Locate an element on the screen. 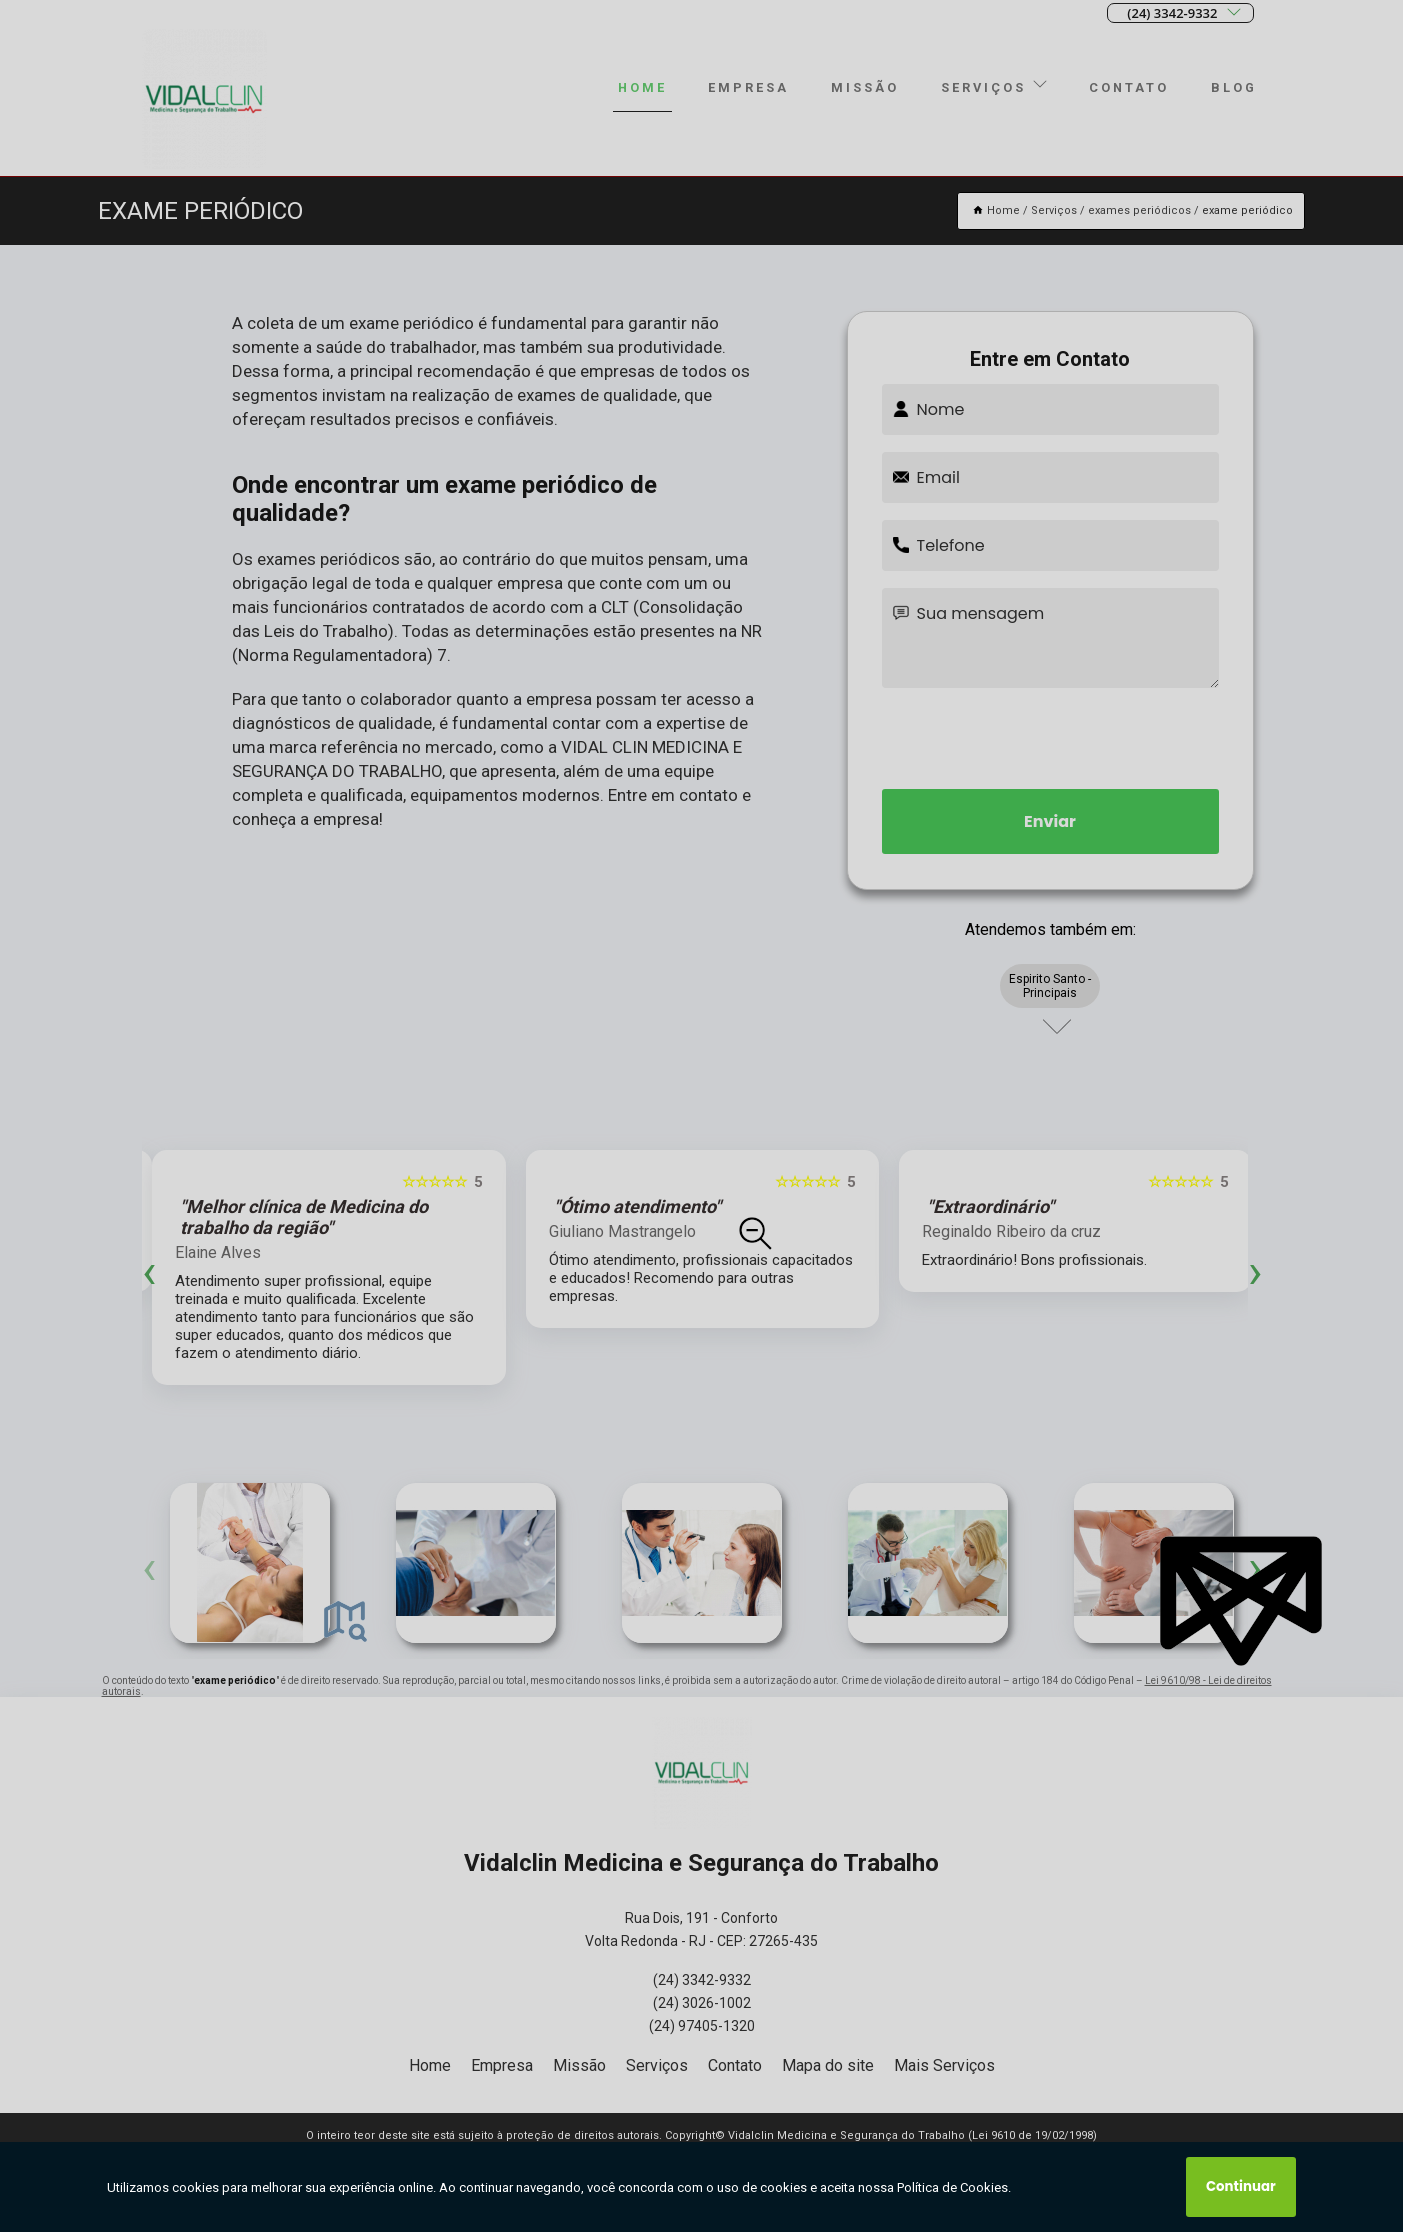 Image resolution: width=1403 pixels, height=2232 pixels. access DC/OS dashboard or services is located at coordinates (1241, 1593).